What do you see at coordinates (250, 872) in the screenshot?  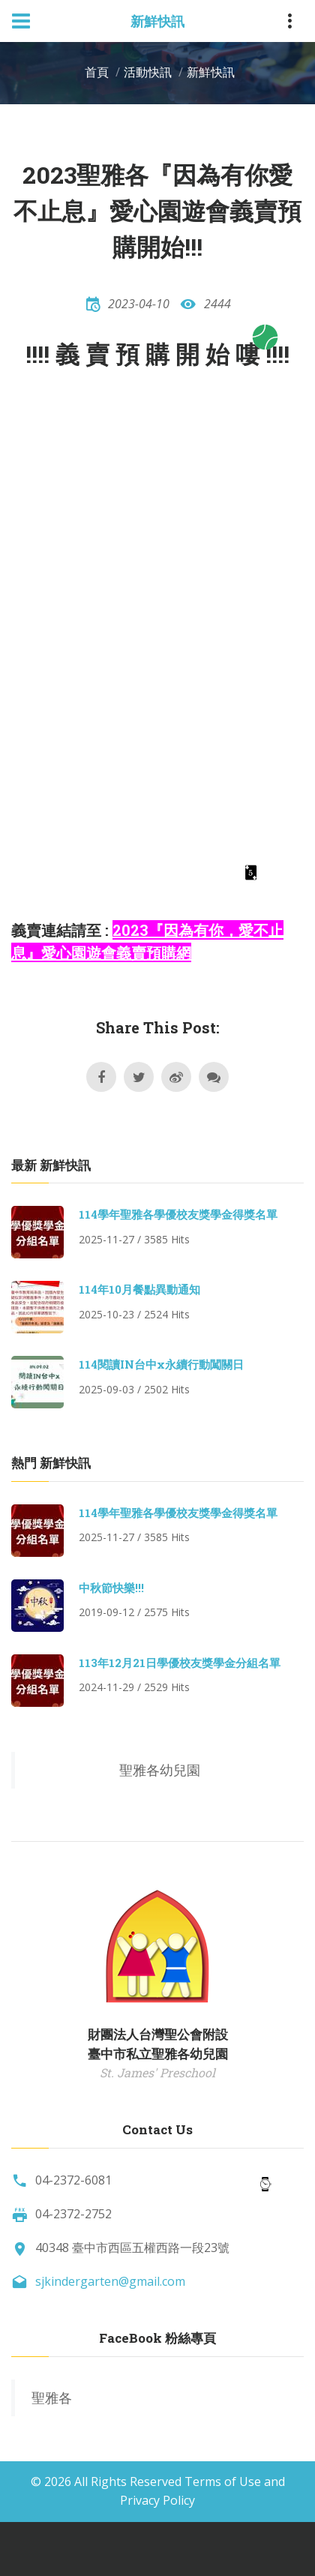 I see `five of clubs playing card` at bounding box center [250, 872].